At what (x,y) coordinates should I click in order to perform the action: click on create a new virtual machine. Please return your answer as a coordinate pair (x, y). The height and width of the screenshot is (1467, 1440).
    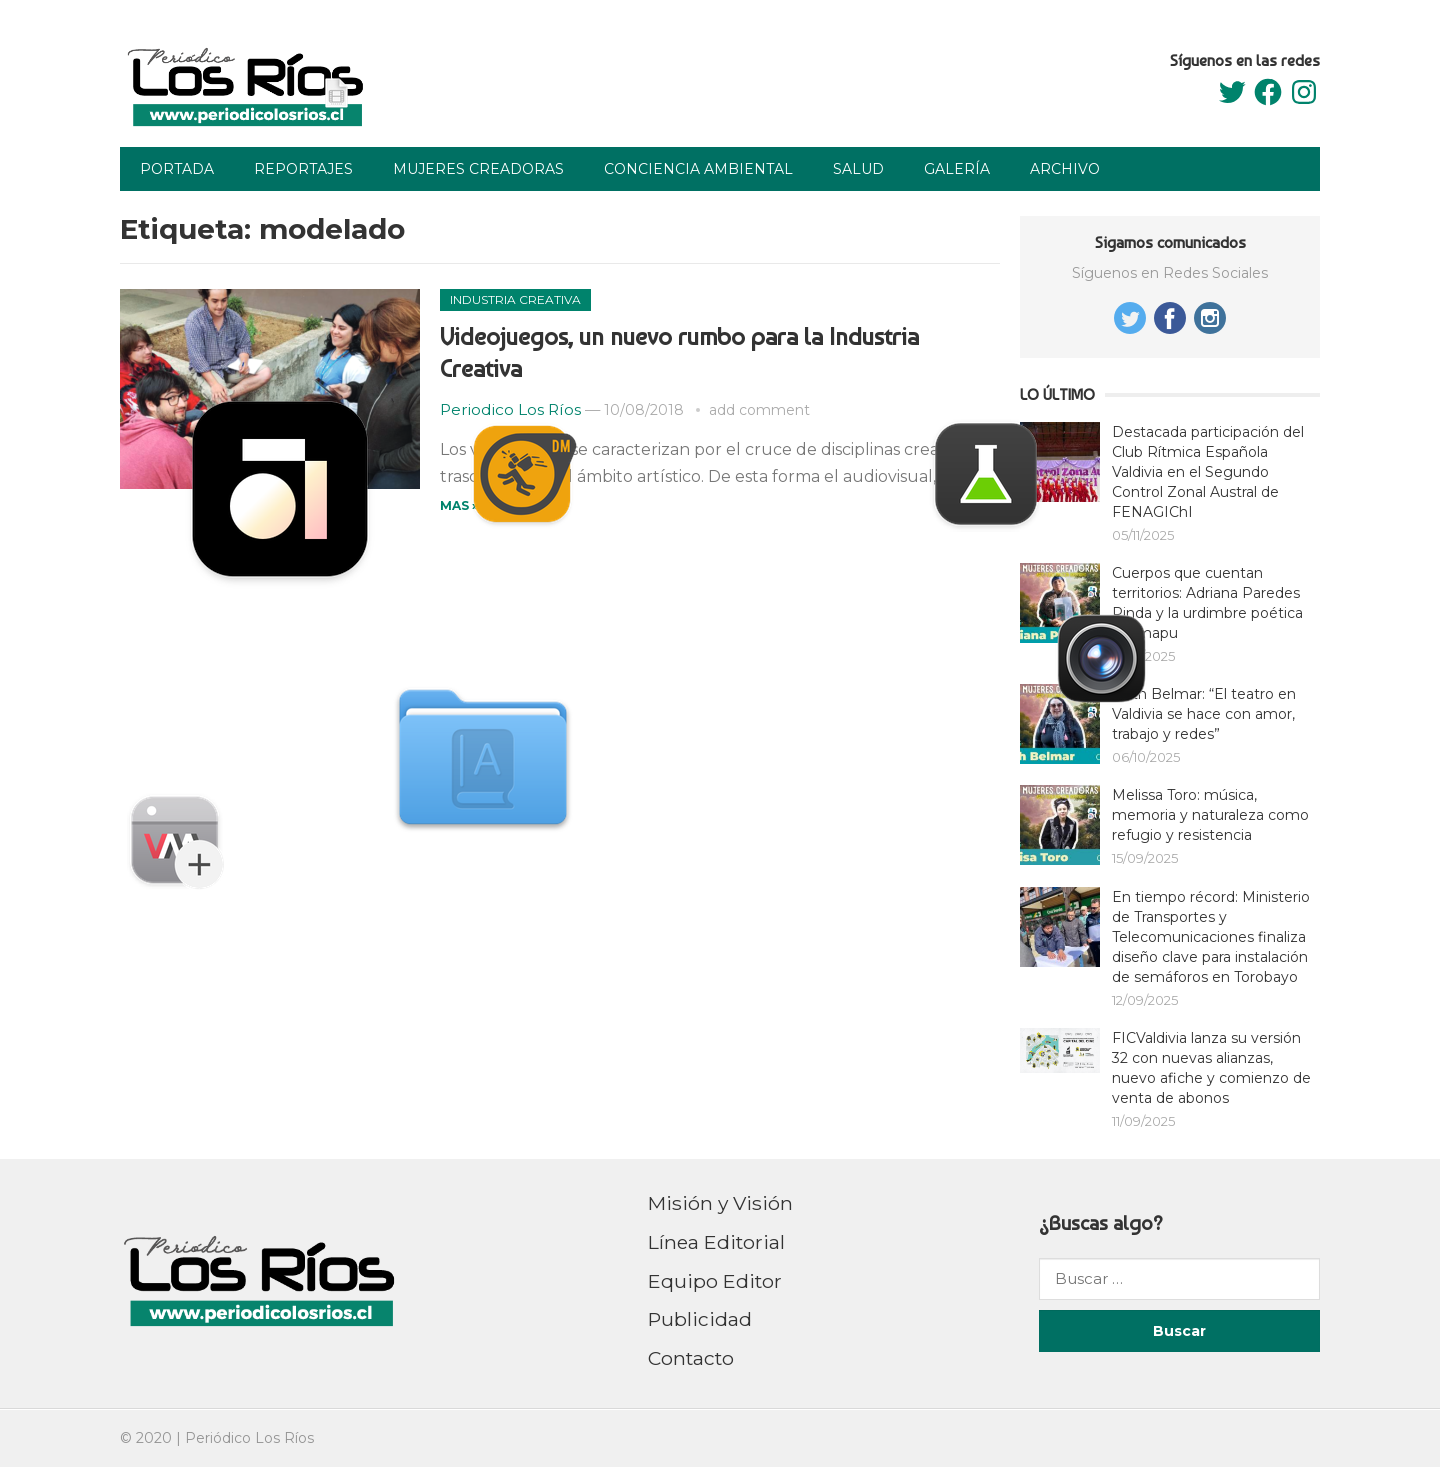
    Looking at the image, I should click on (175, 841).